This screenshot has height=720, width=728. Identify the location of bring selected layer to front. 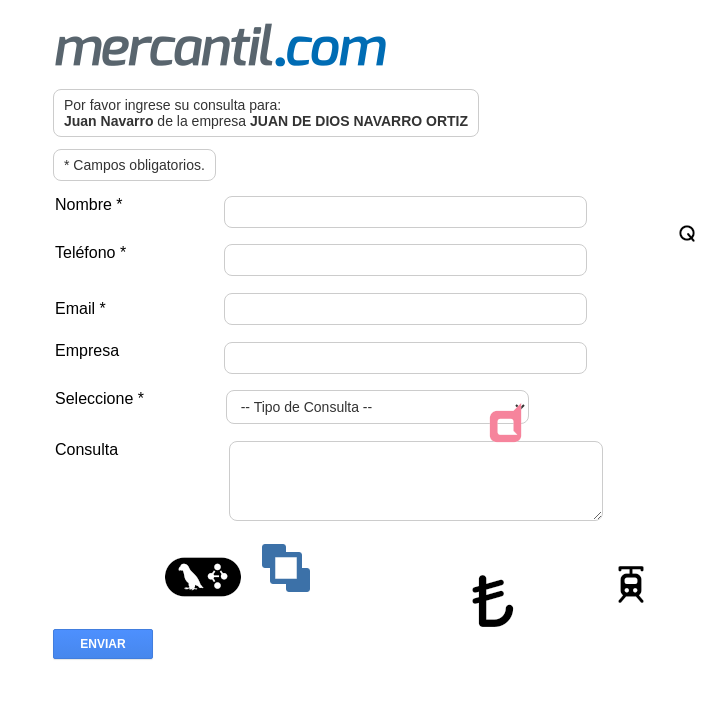
(286, 568).